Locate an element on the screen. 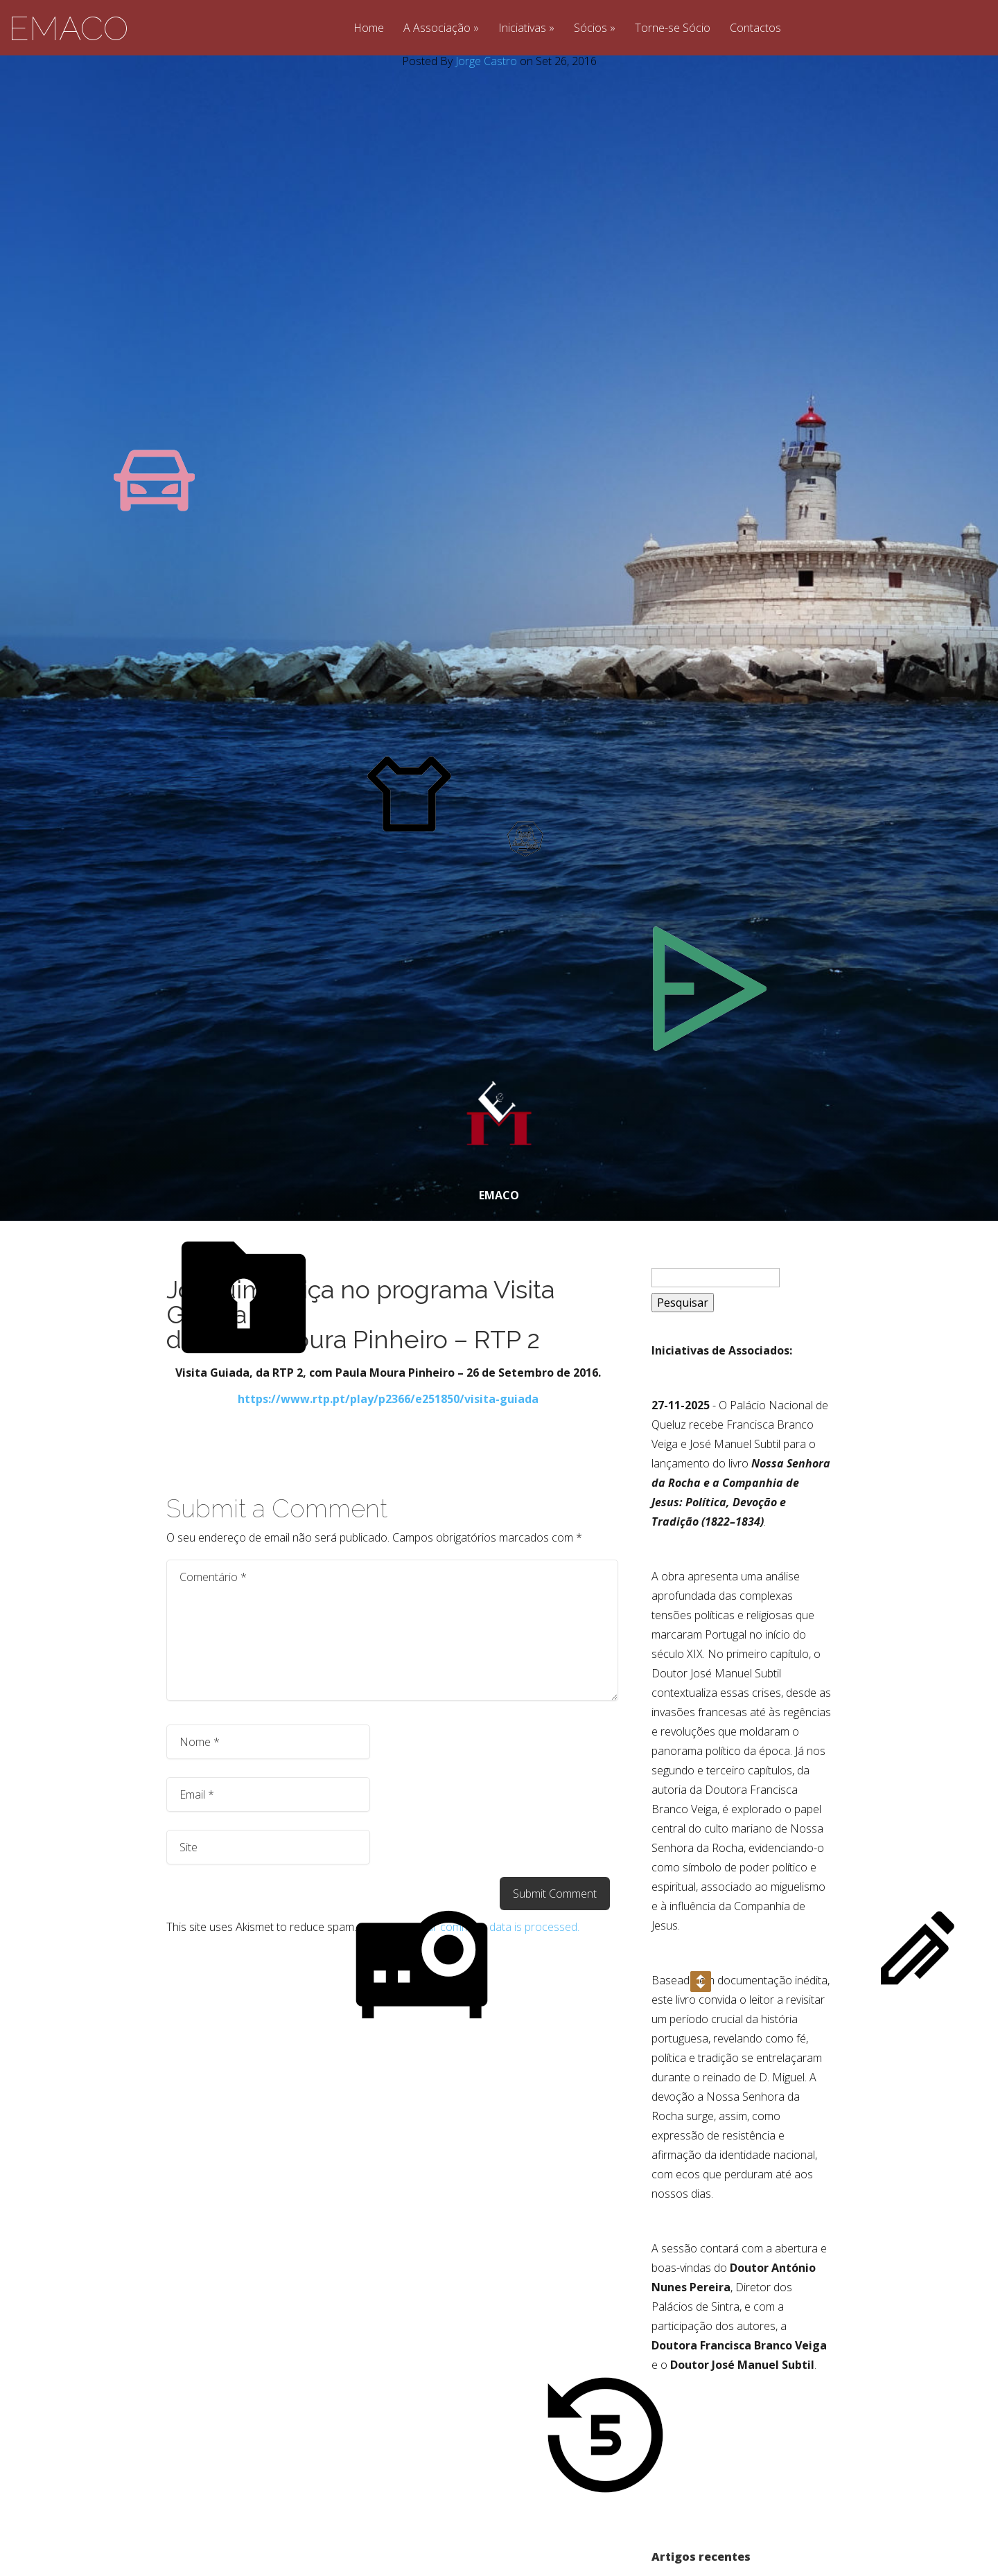 The height and width of the screenshot is (2576, 998). flip content vertically is located at coordinates (701, 1982).